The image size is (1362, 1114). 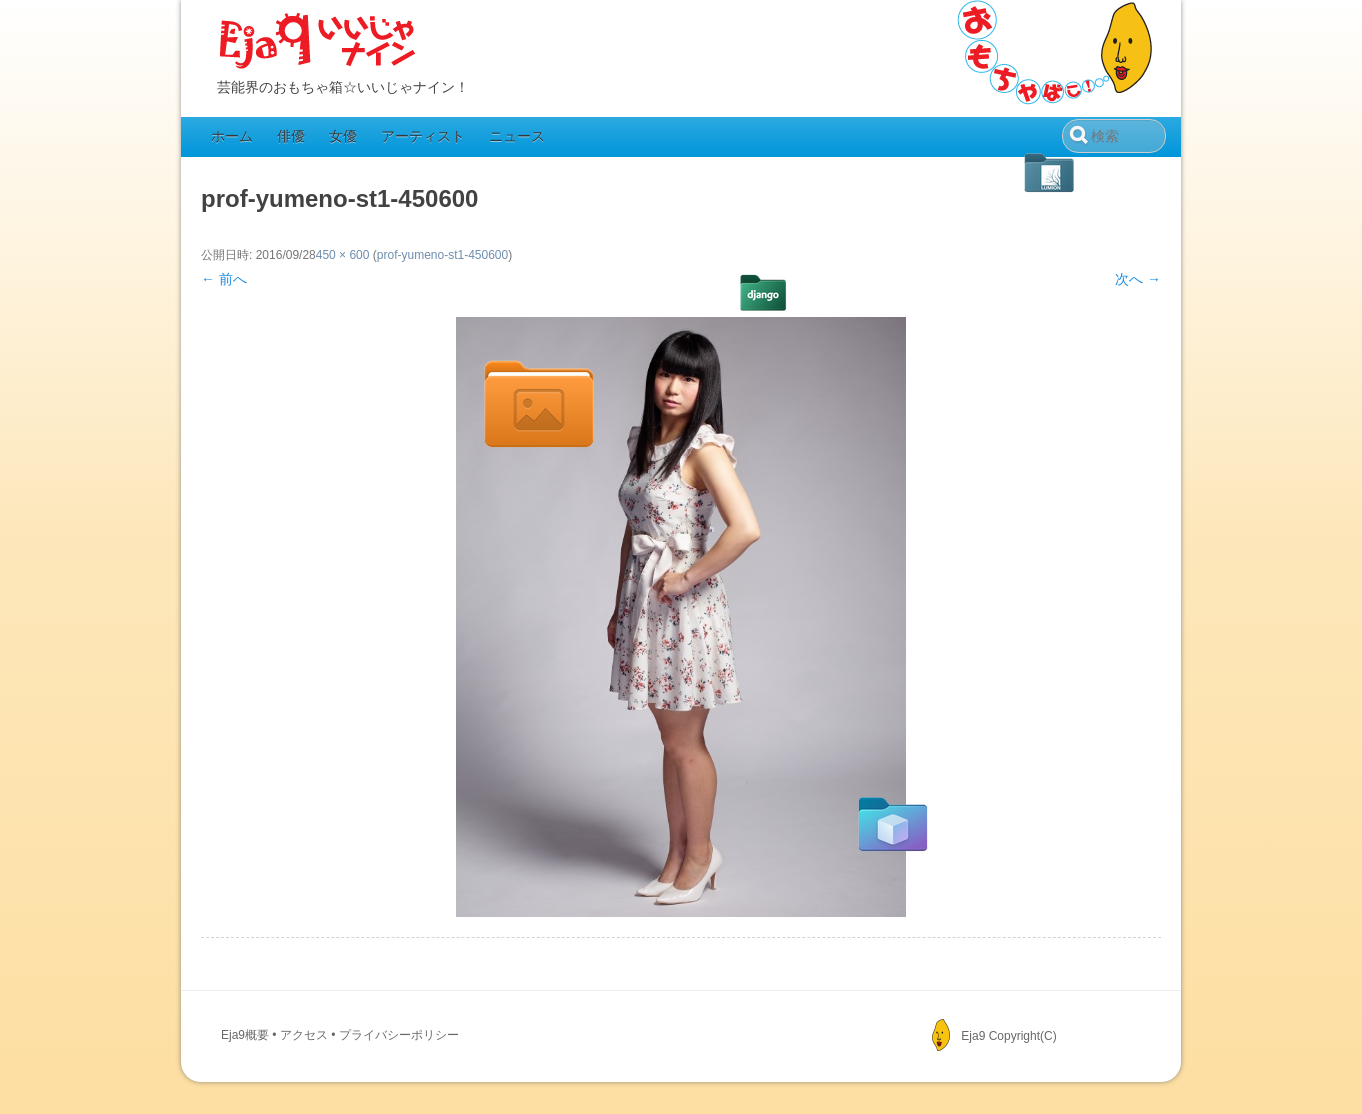 I want to click on open the 3D objects folder, so click(x=893, y=826).